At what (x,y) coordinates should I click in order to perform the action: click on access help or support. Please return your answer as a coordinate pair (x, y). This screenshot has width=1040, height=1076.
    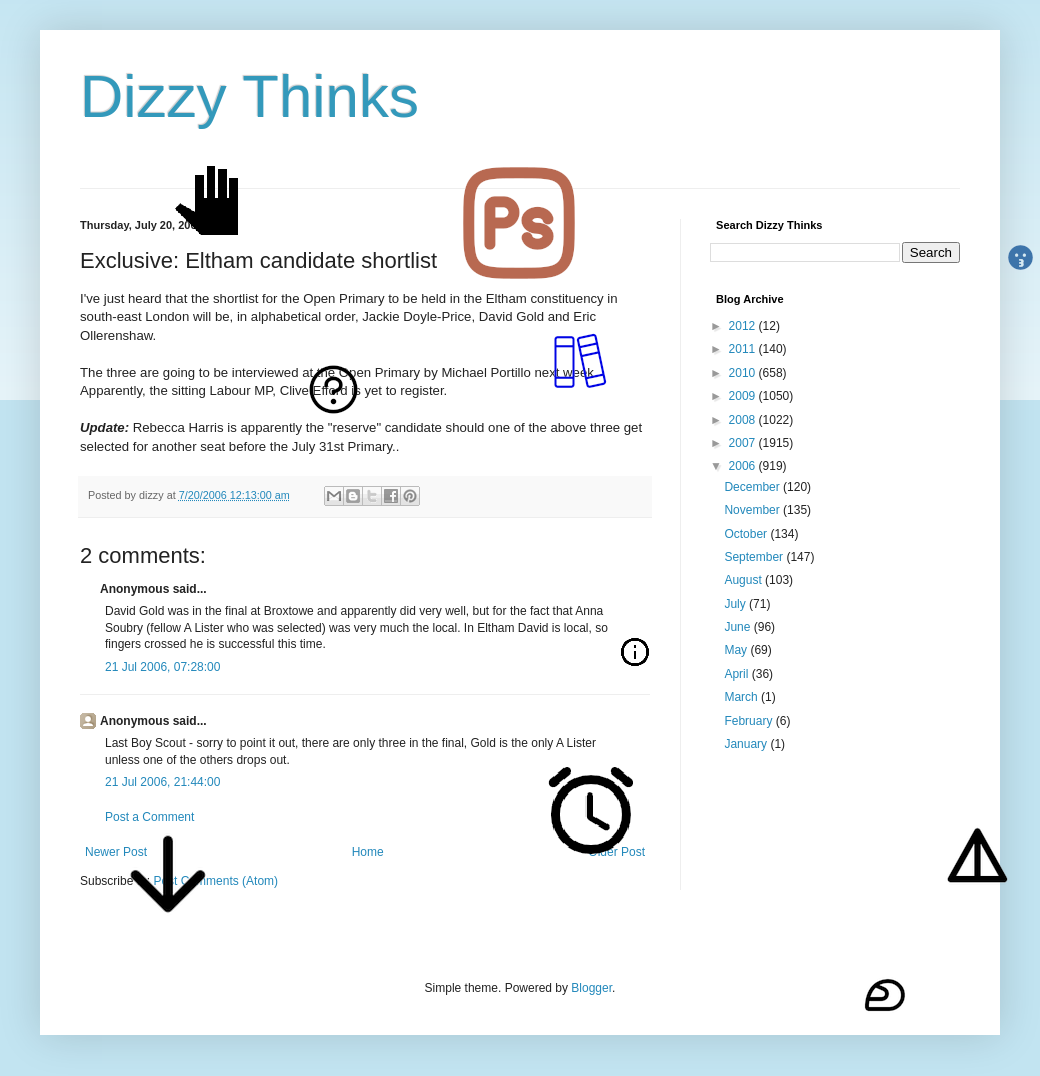
    Looking at the image, I should click on (333, 389).